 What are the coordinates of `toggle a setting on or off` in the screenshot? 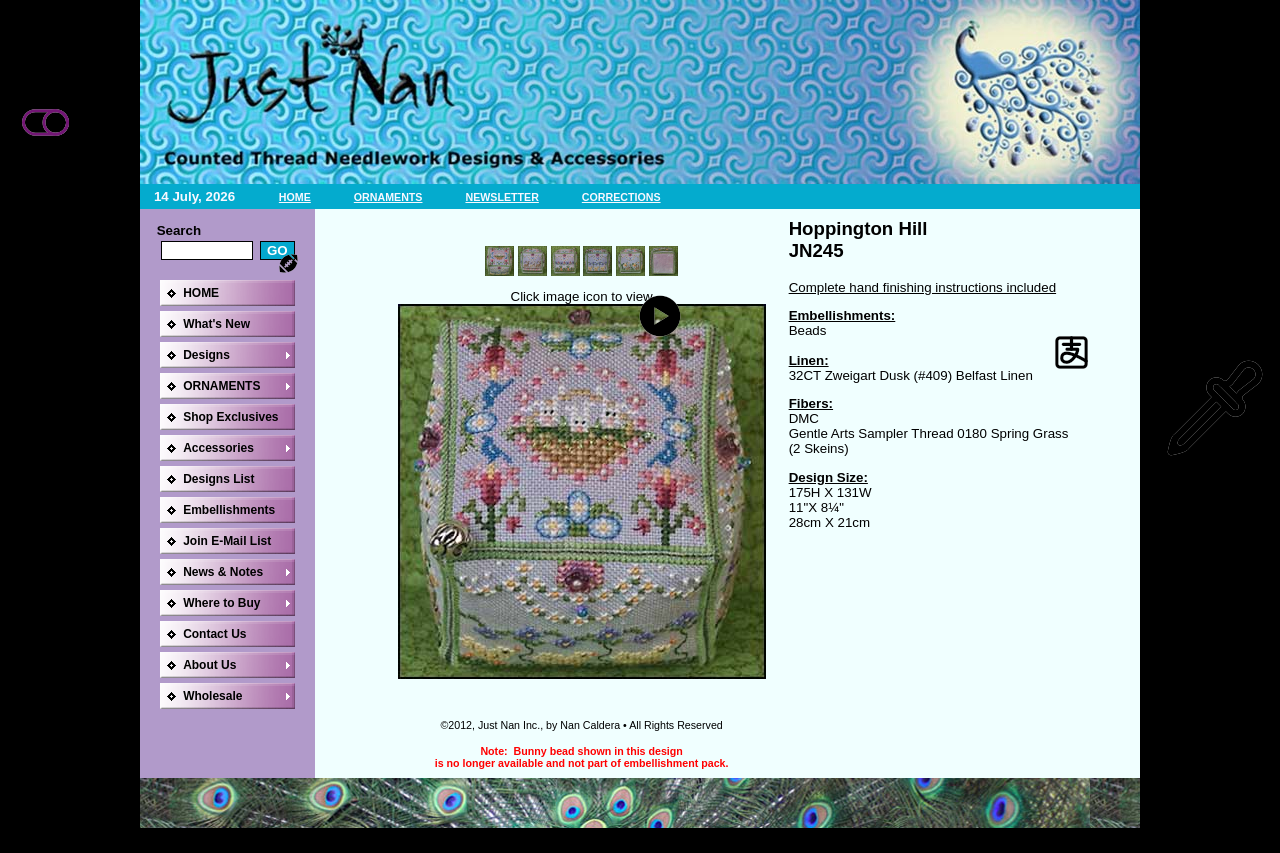 It's located at (45, 122).